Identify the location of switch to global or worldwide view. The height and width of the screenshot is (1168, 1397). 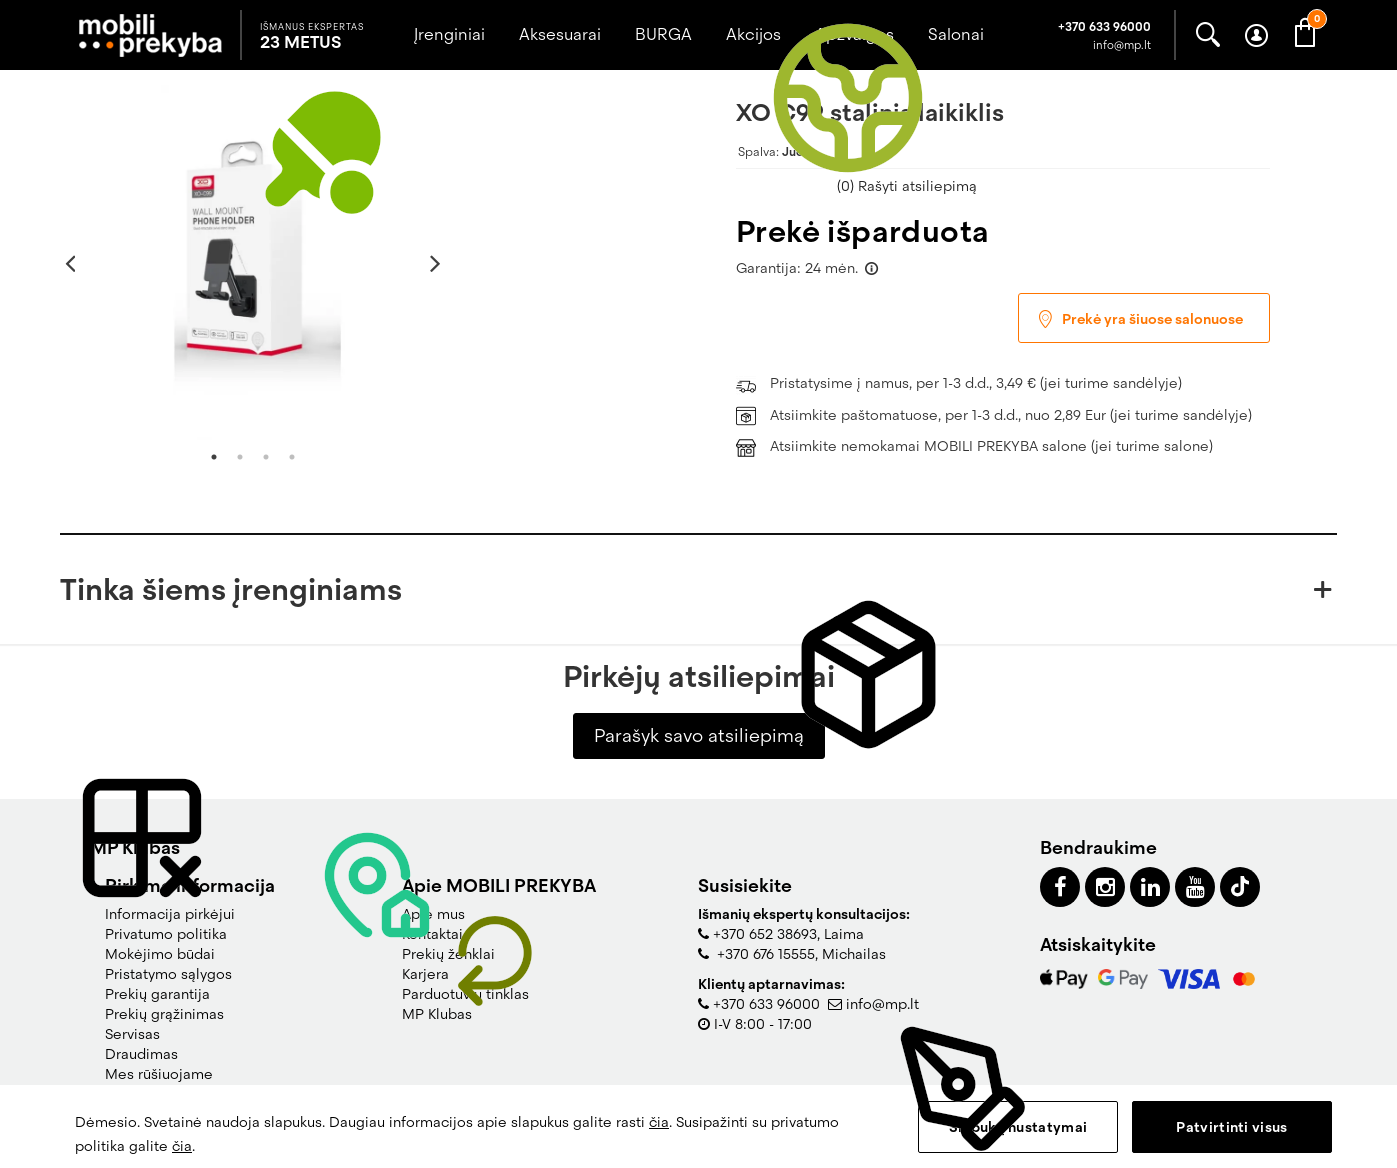
(848, 98).